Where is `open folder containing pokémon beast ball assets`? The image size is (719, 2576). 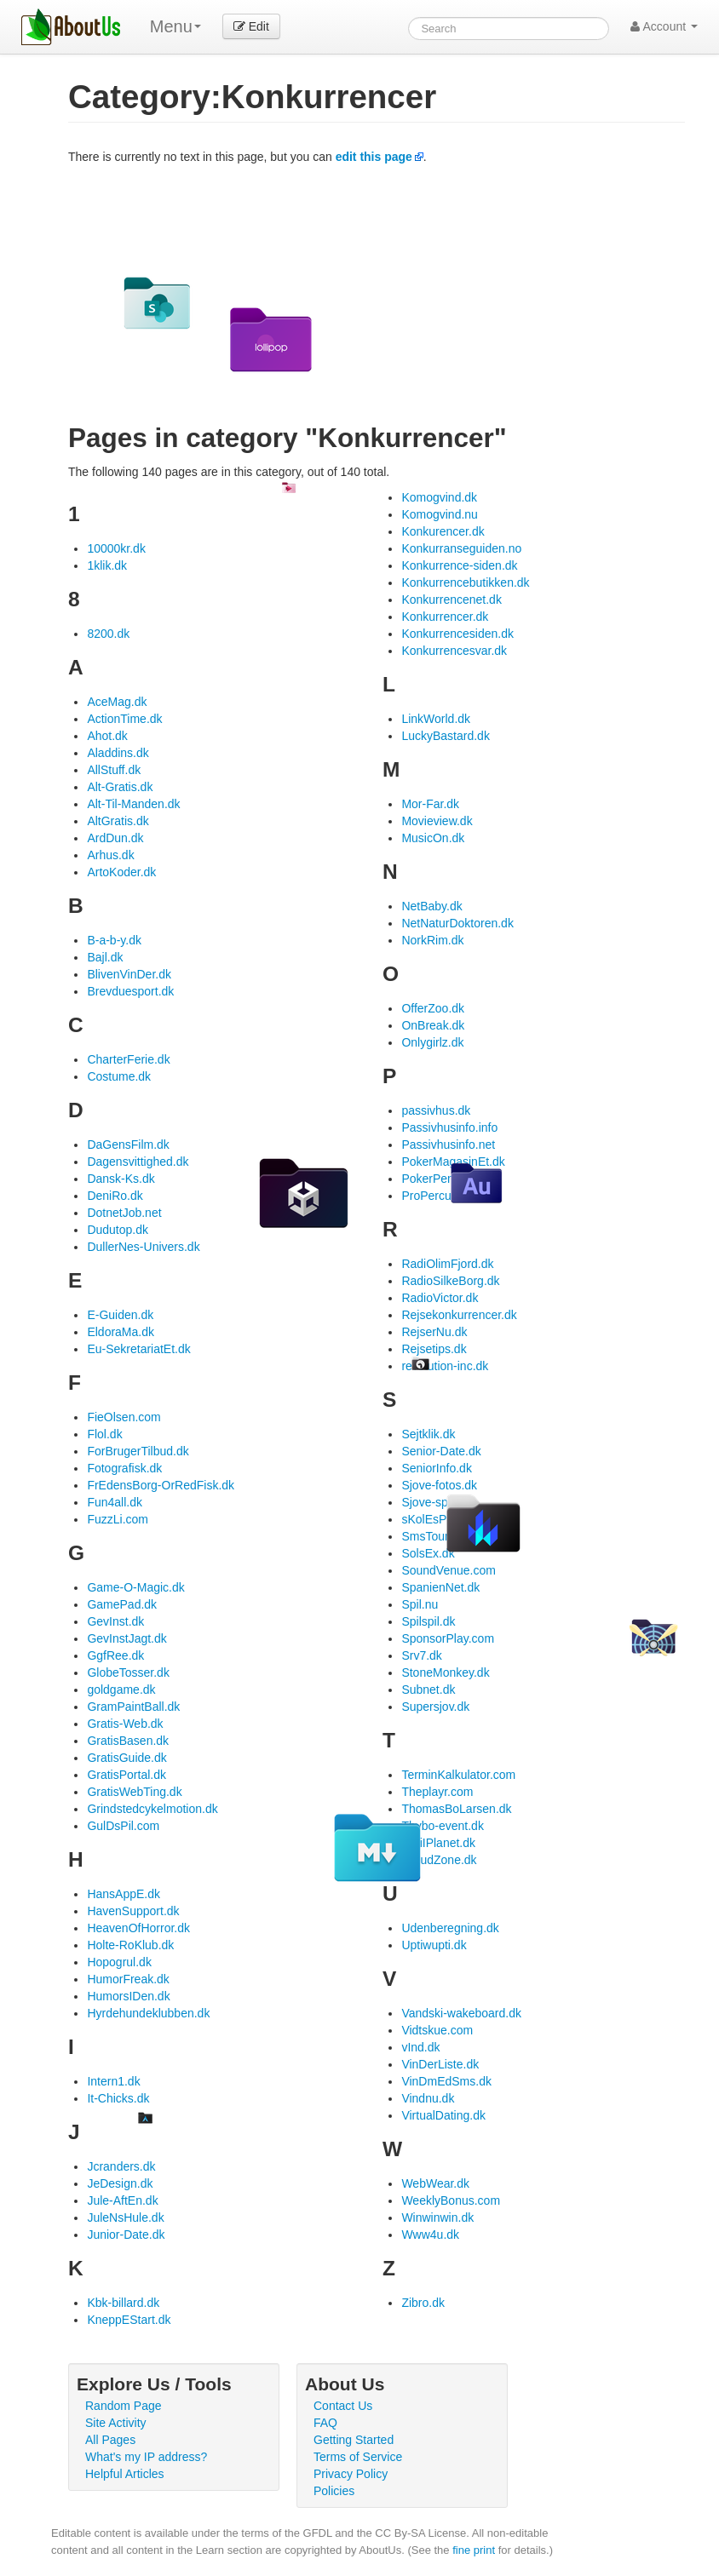
open folder containing pokémon beast ball assets is located at coordinates (653, 1638).